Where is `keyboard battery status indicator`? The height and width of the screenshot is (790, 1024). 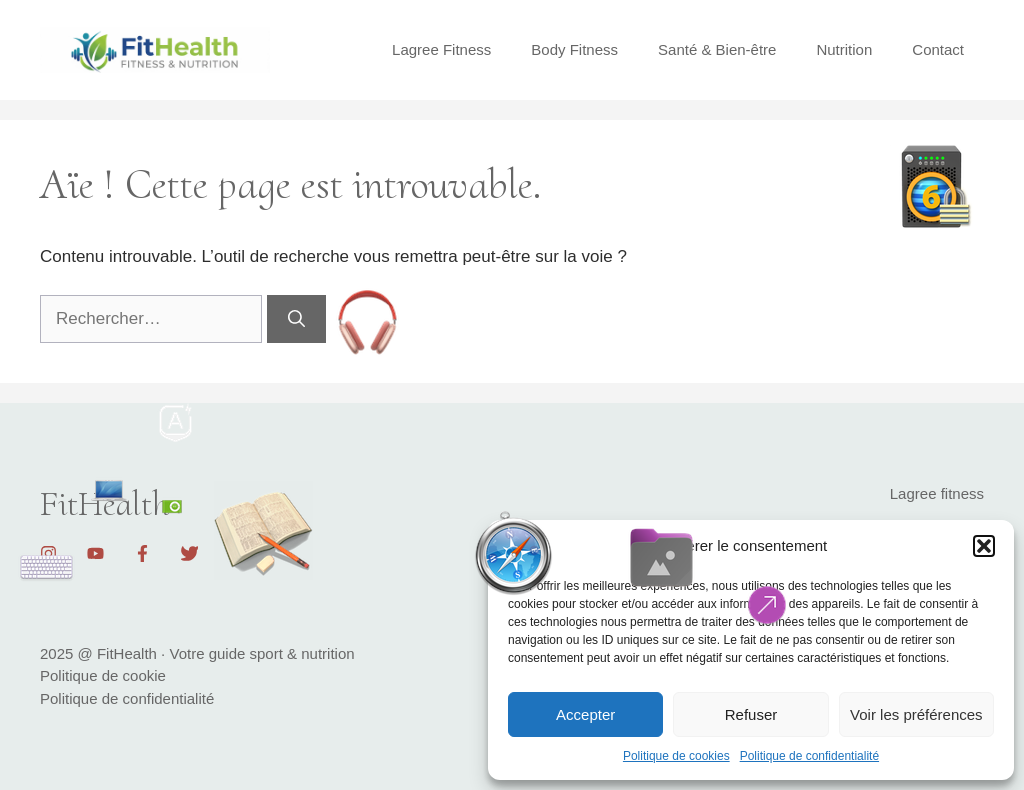
keyboard battery status indicator is located at coordinates (175, 422).